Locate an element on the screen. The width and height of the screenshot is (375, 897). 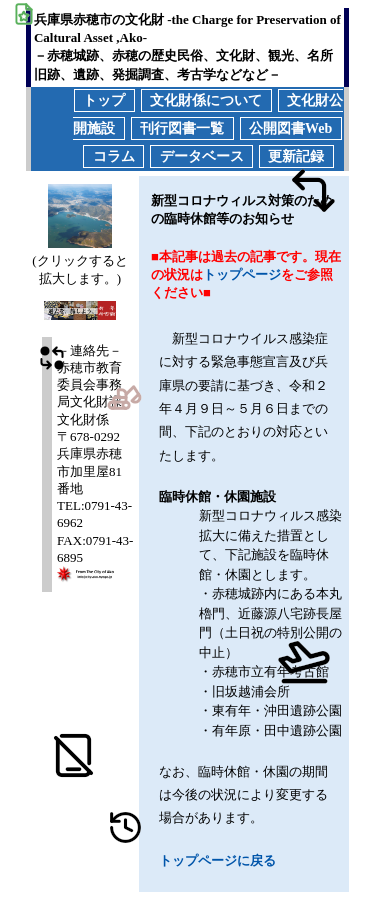
mark a file as favorite is located at coordinates (24, 14).